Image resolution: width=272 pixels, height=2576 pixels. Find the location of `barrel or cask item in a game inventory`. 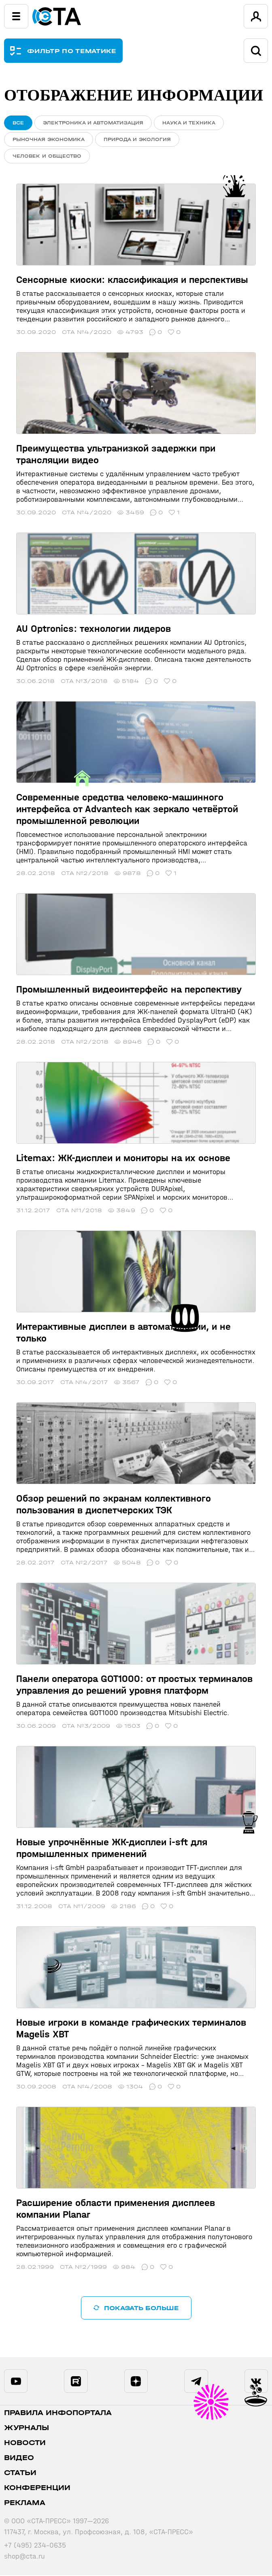

barrel or cask item in a game inventory is located at coordinates (185, 1318).